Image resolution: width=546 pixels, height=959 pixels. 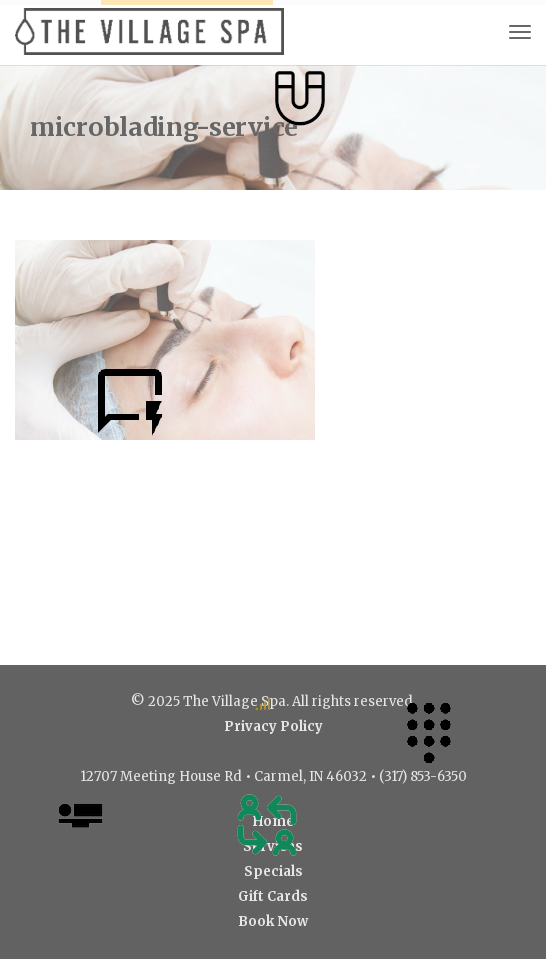 What do you see at coordinates (80, 814) in the screenshot?
I see `select flat bed seat option for flight` at bounding box center [80, 814].